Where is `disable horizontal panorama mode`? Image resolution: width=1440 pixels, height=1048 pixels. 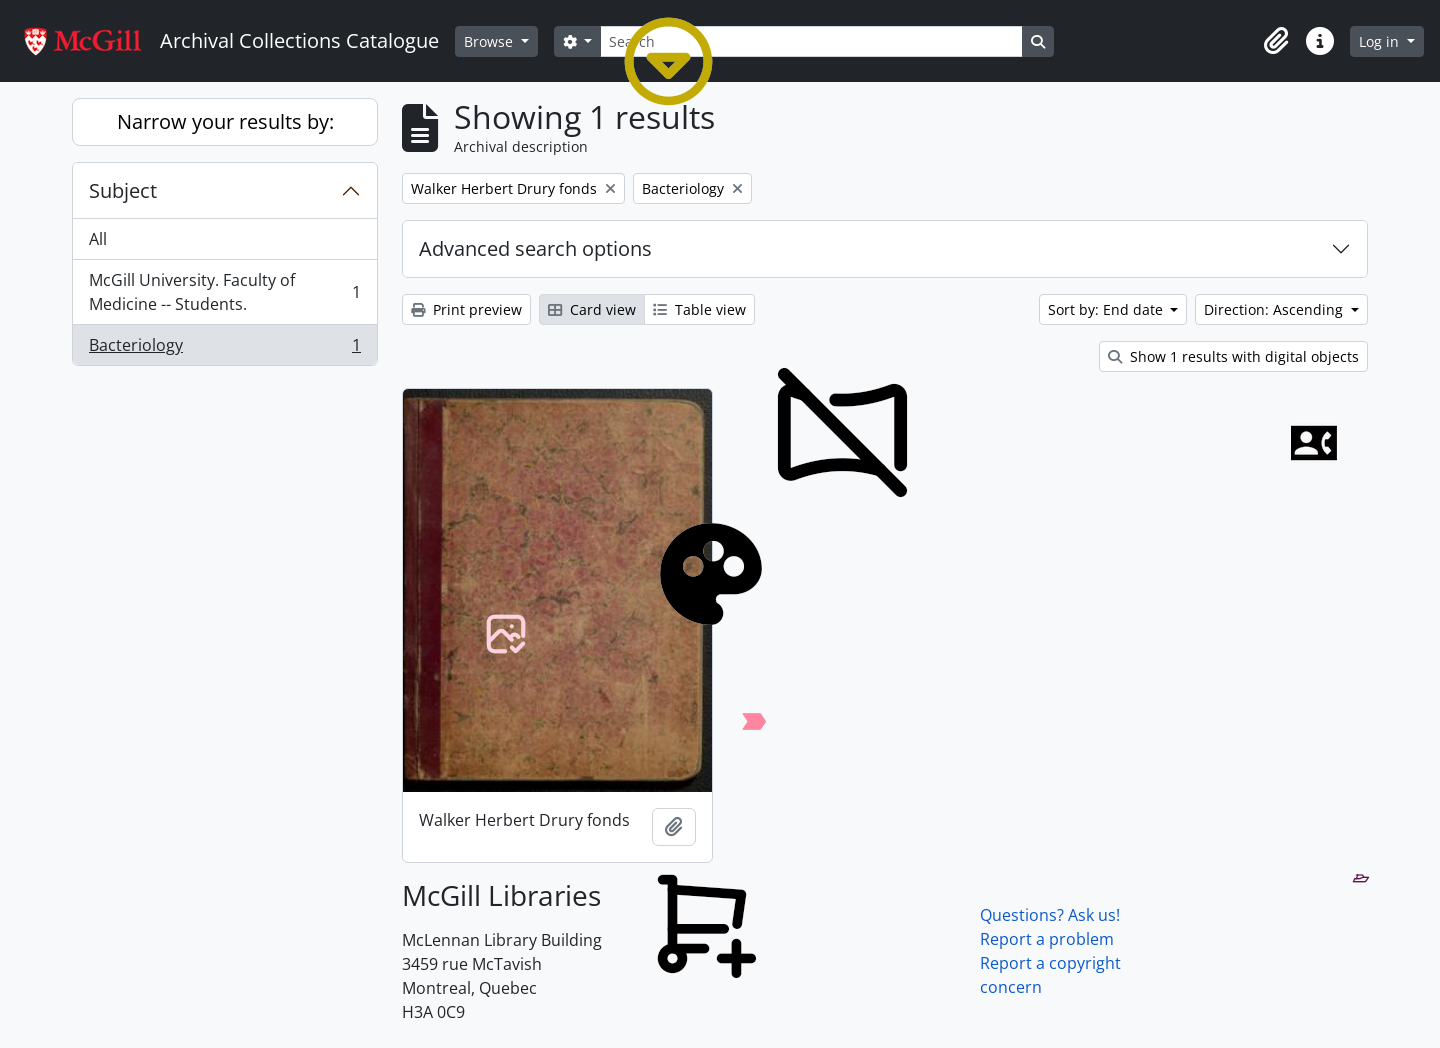 disable horizontal panorama mode is located at coordinates (842, 432).